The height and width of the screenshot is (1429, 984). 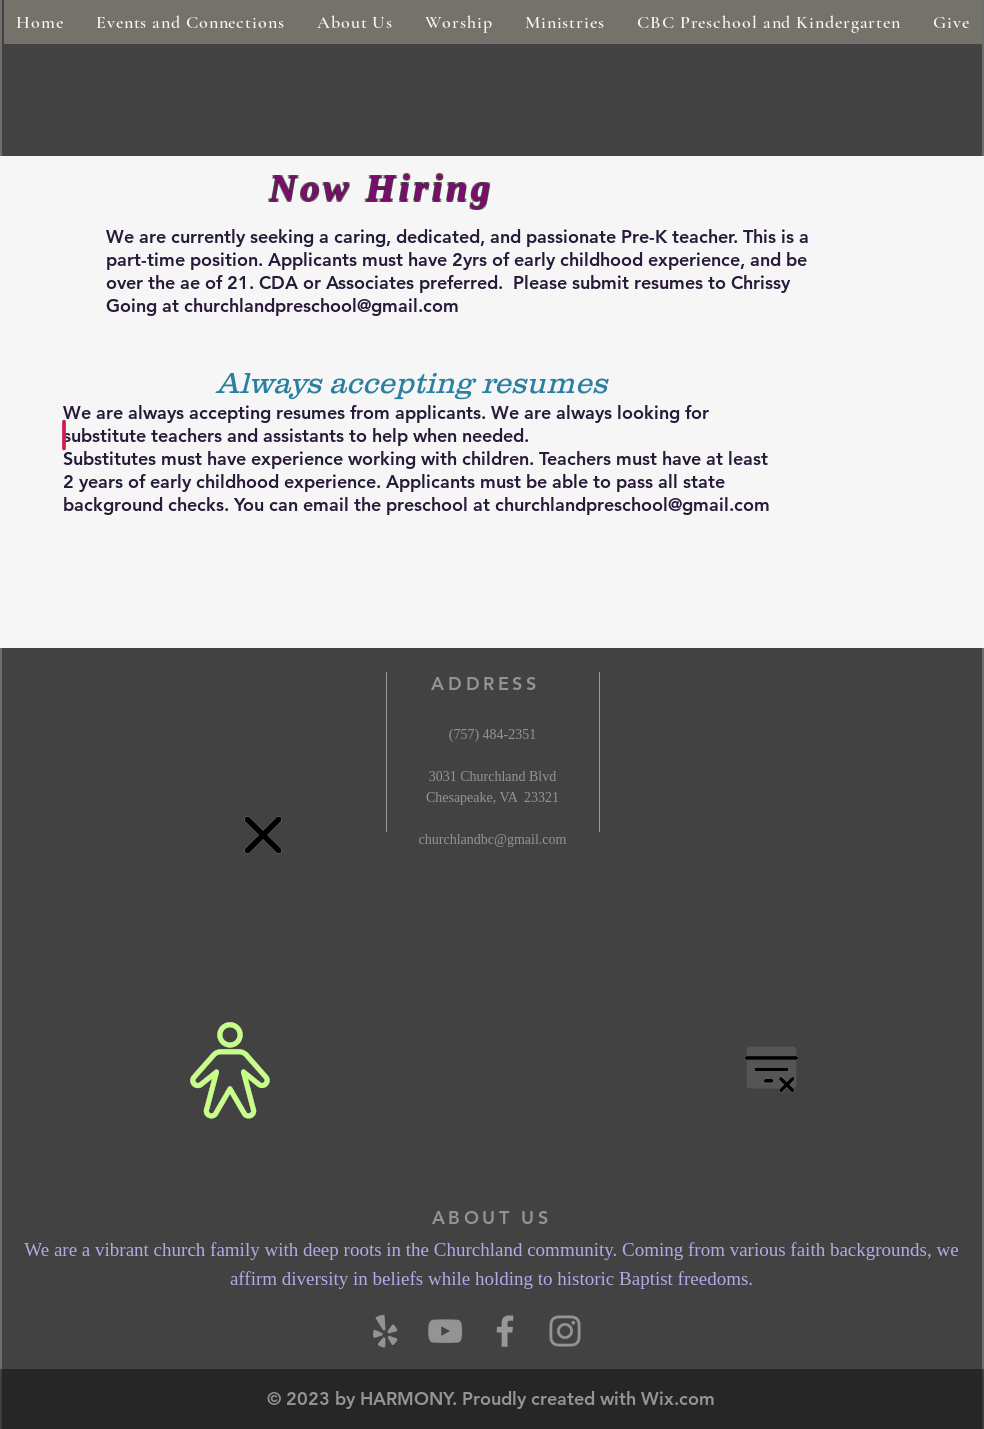 I want to click on indicates a count of one, so click(x=64, y=435).